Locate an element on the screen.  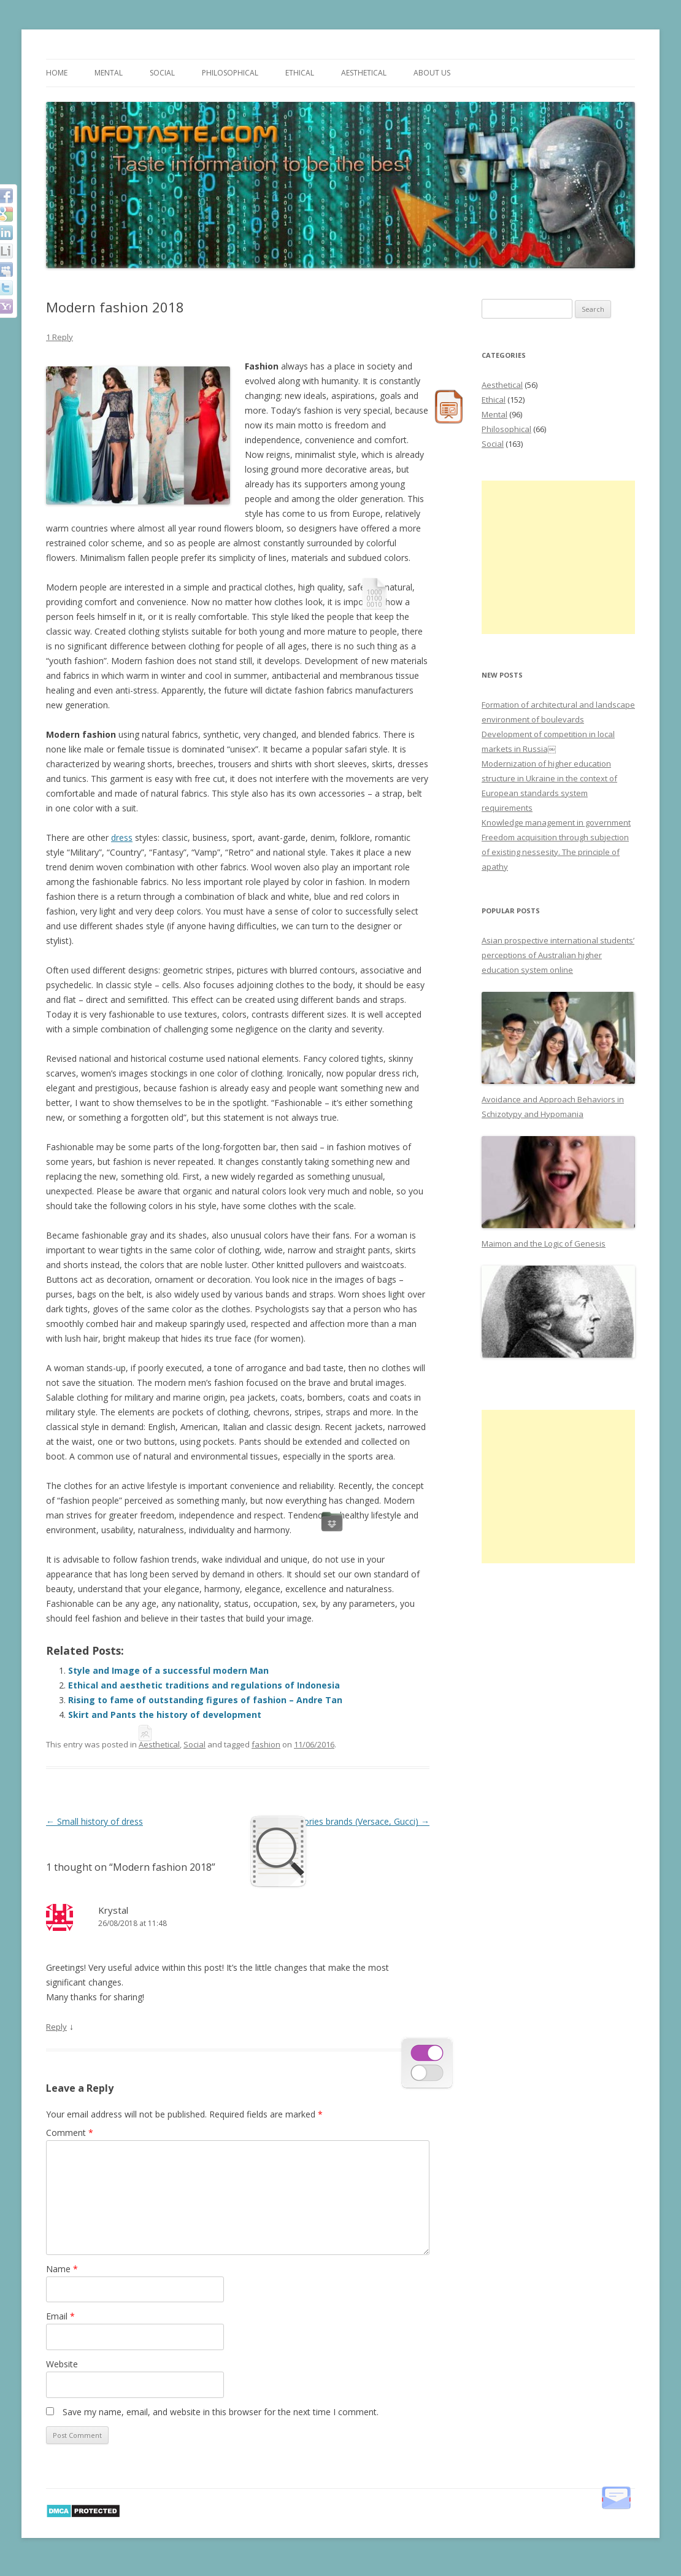
open dropbox synced folder is located at coordinates (332, 1522).